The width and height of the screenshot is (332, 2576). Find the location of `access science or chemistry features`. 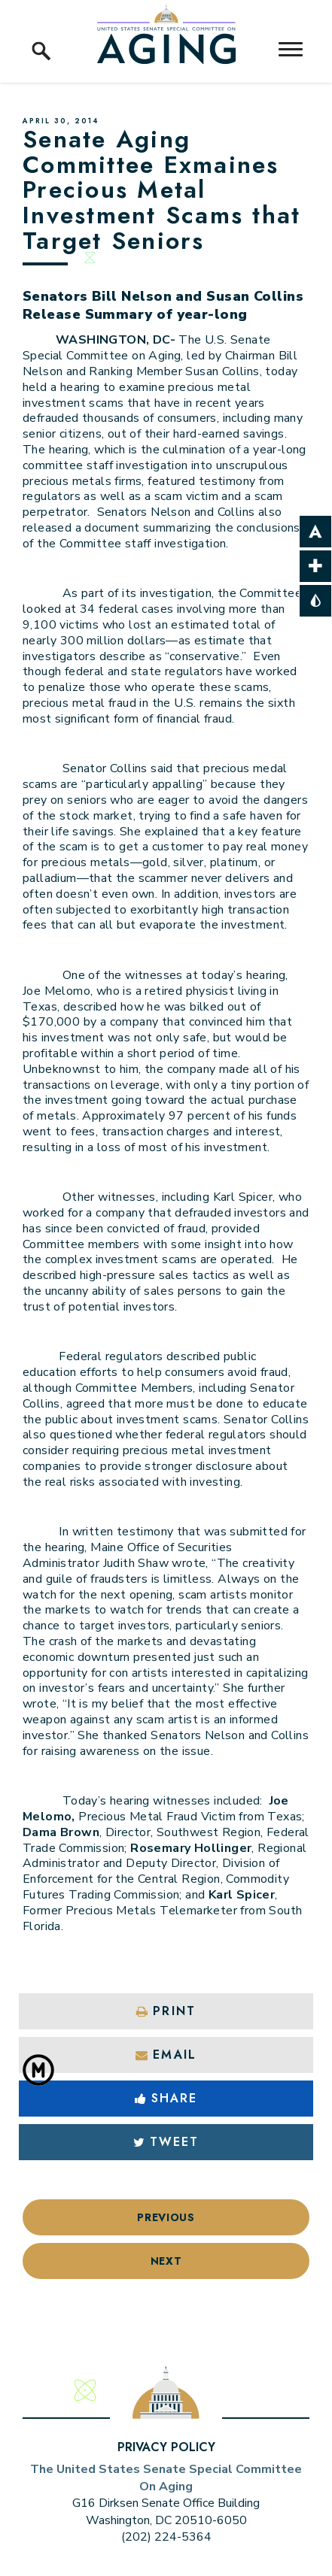

access science or chemistry features is located at coordinates (85, 2390).